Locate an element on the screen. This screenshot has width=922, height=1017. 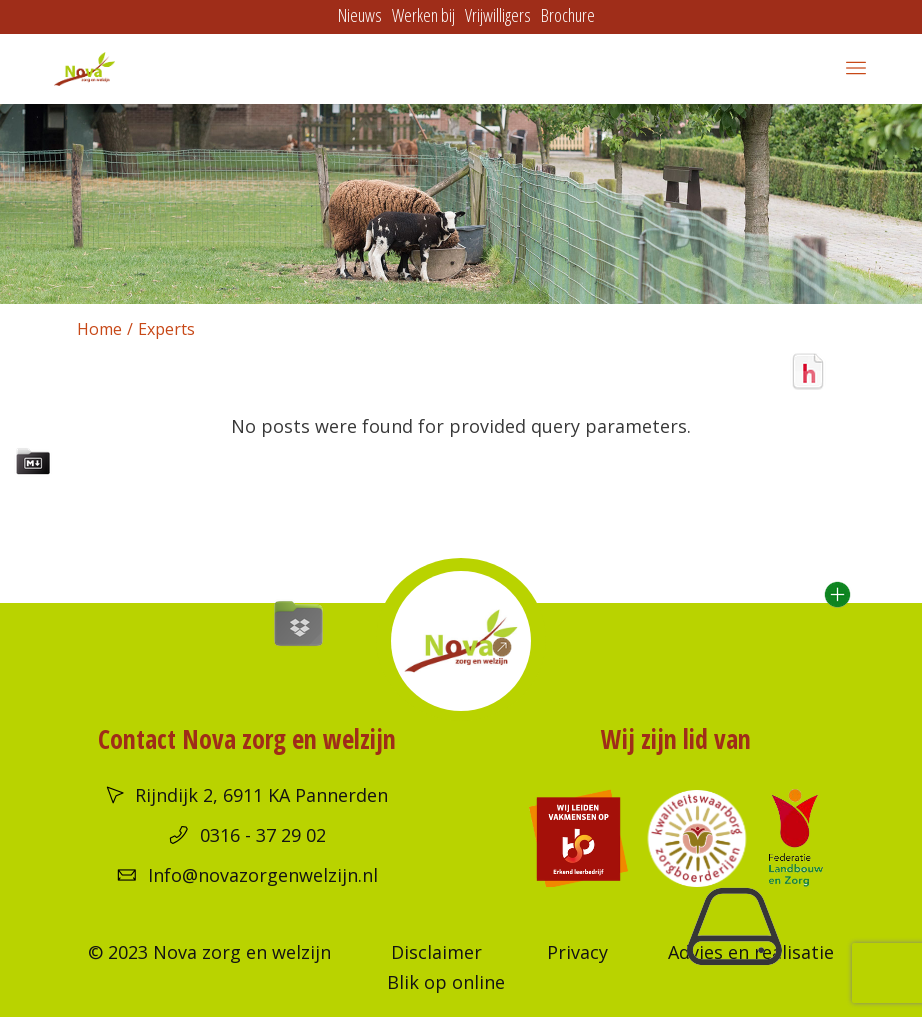
eject or safely remove external drive is located at coordinates (734, 923).